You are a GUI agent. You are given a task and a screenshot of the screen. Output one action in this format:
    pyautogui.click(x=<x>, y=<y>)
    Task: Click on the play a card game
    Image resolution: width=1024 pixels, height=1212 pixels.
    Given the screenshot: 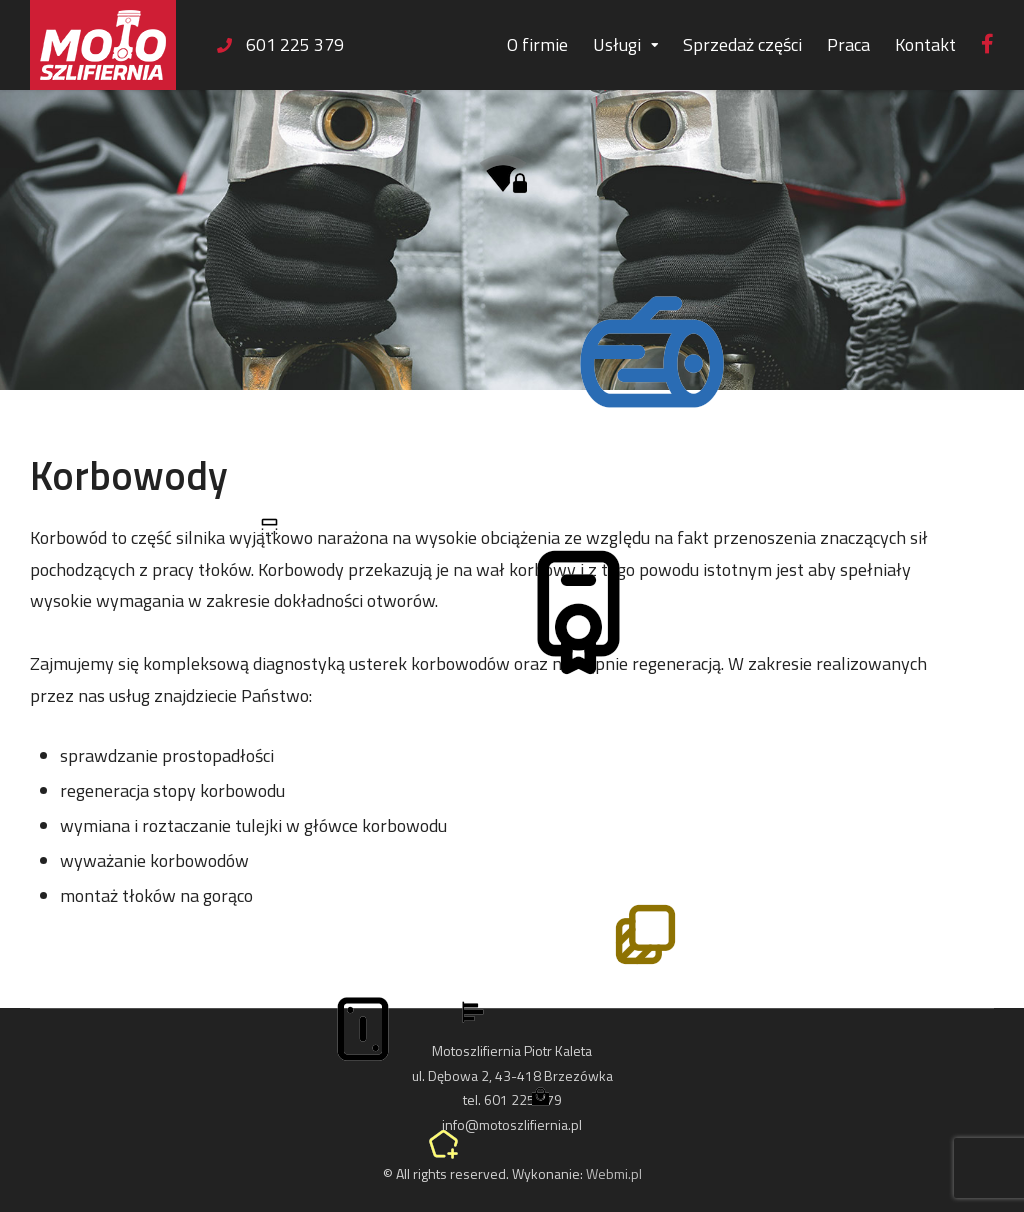 What is the action you would take?
    pyautogui.click(x=363, y=1029)
    